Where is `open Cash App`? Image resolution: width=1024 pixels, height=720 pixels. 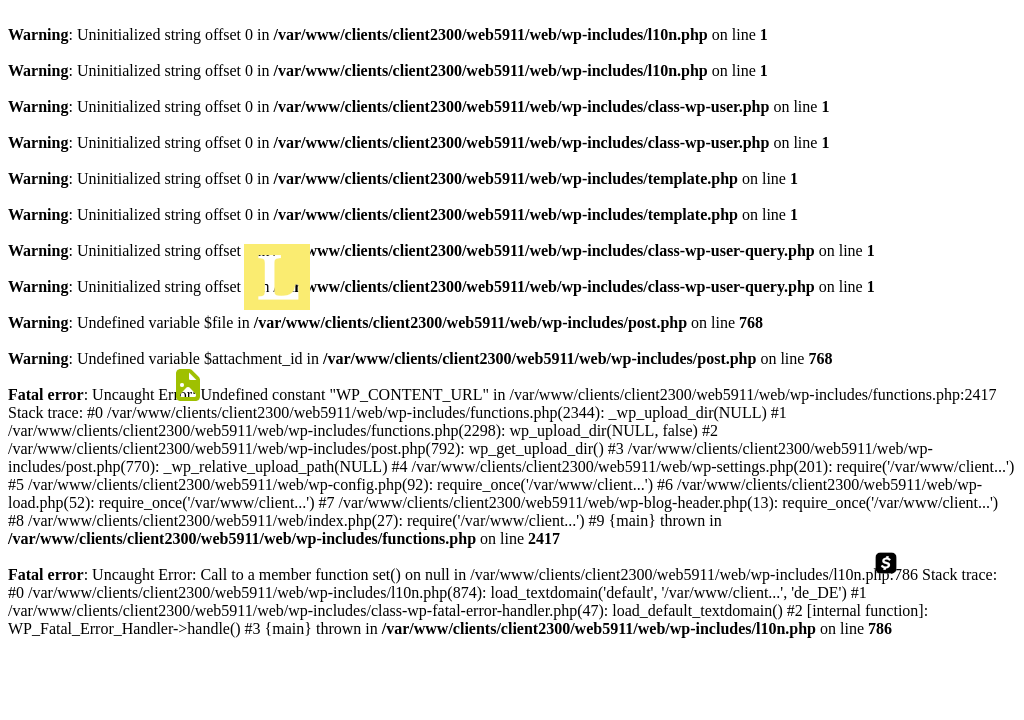
open Cash App is located at coordinates (886, 563).